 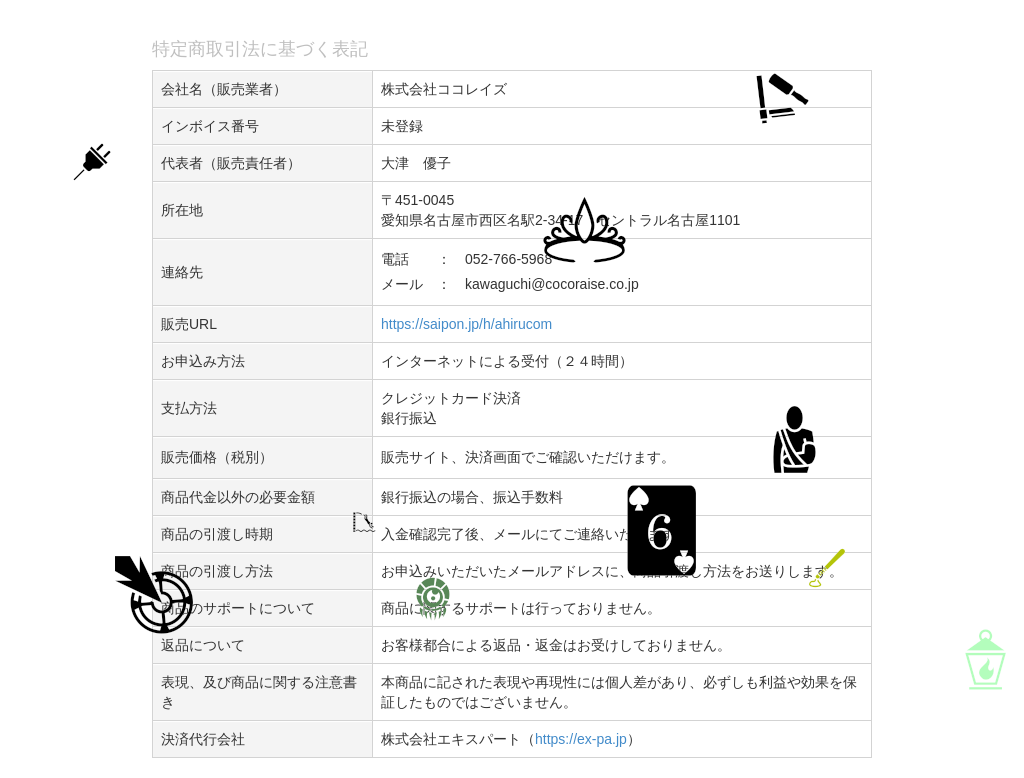 What do you see at coordinates (661, 530) in the screenshot?
I see `six of spades playing card` at bounding box center [661, 530].